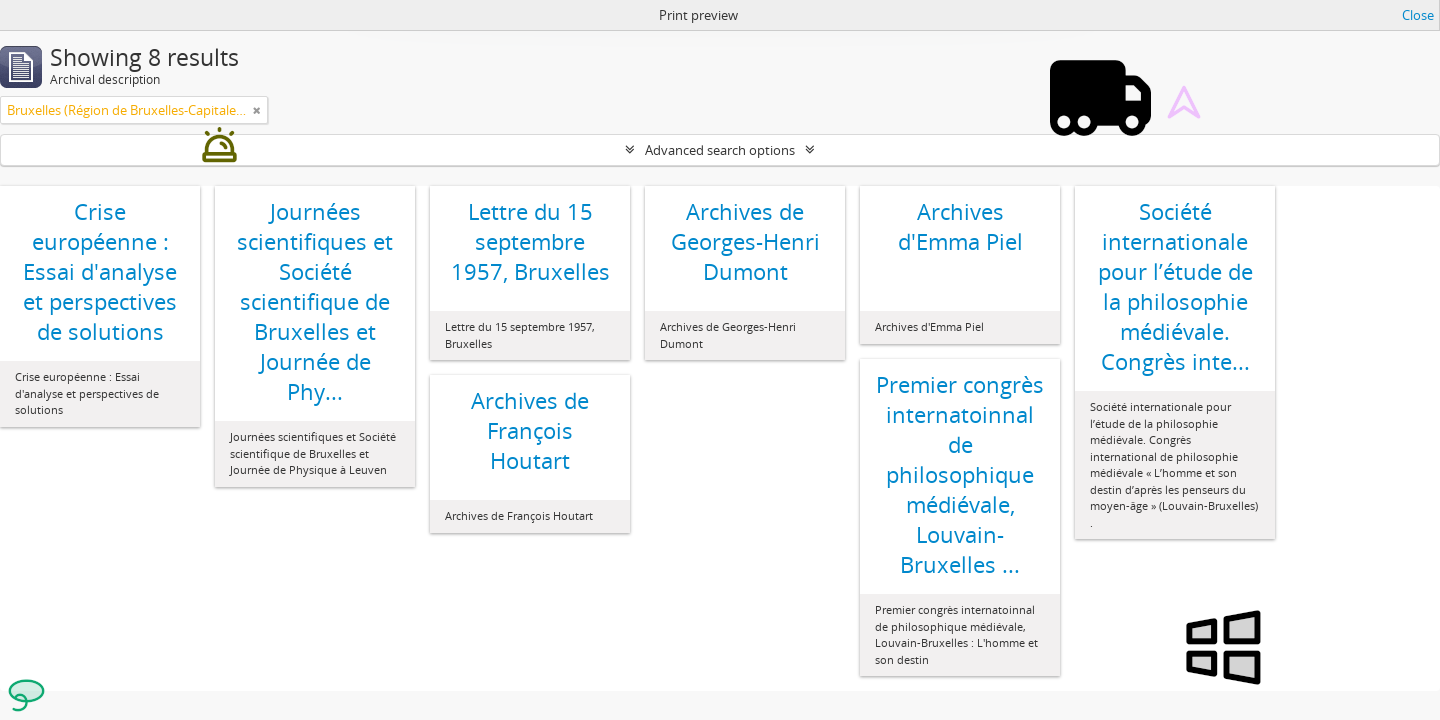 The height and width of the screenshot is (720, 1440). Describe the element at coordinates (219, 147) in the screenshot. I see `indicates an active alert or emergency notification` at that location.